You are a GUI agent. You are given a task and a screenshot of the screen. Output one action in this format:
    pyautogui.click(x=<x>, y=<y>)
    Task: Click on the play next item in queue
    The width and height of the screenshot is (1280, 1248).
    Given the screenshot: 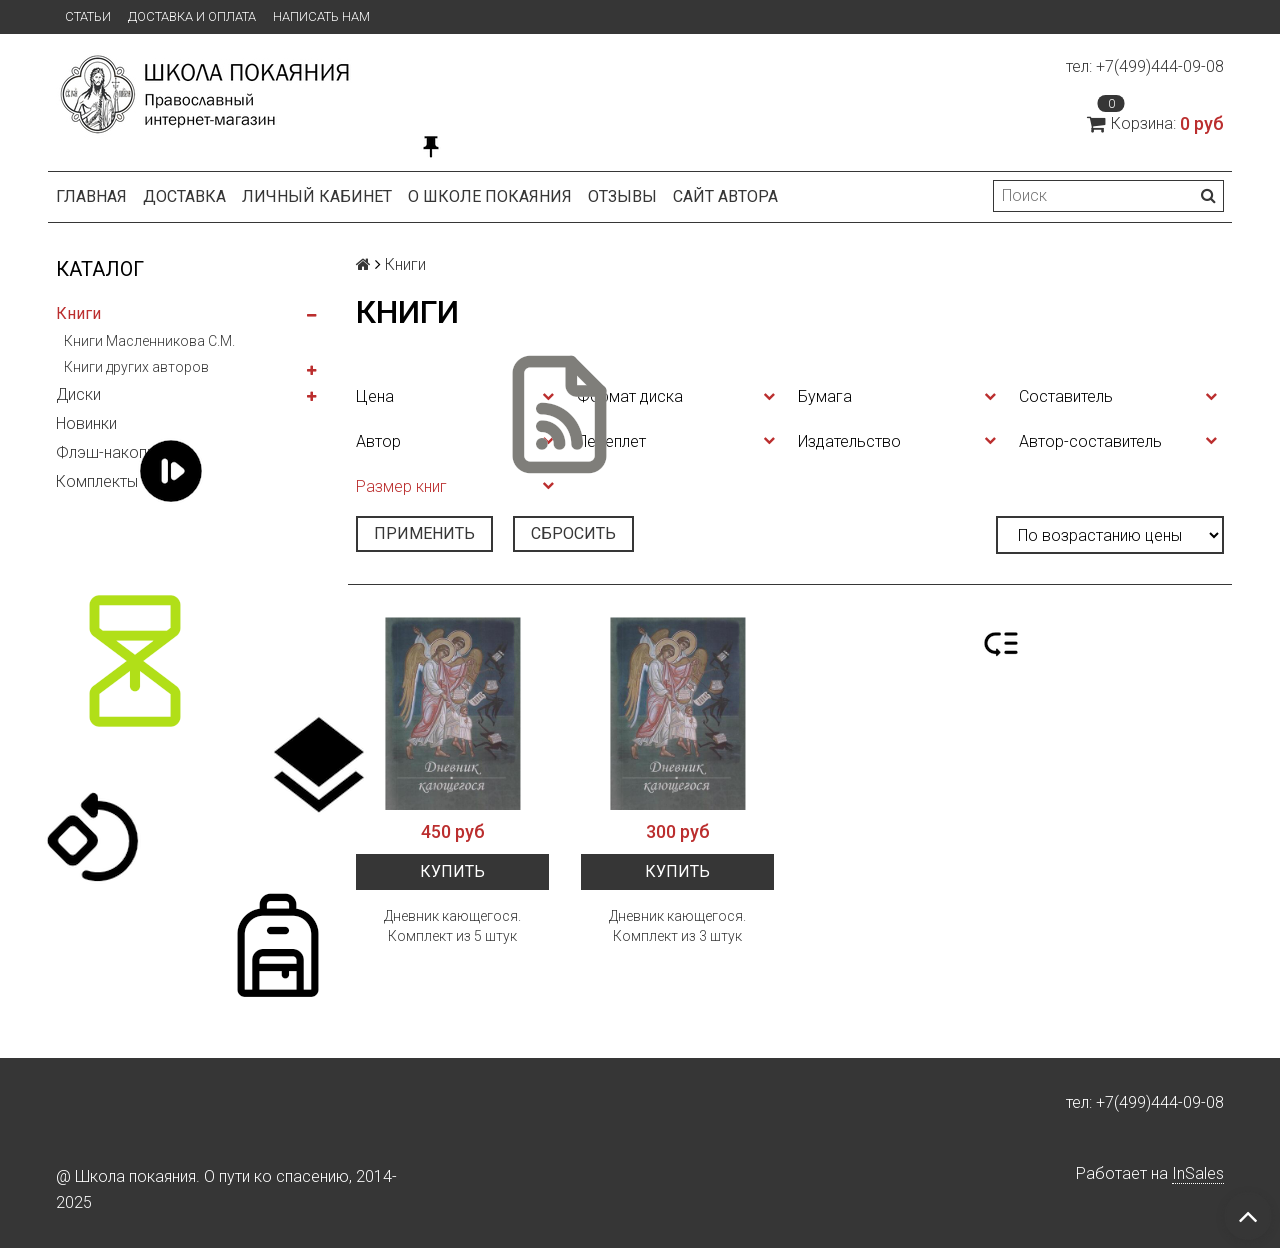 What is the action you would take?
    pyautogui.click(x=171, y=471)
    